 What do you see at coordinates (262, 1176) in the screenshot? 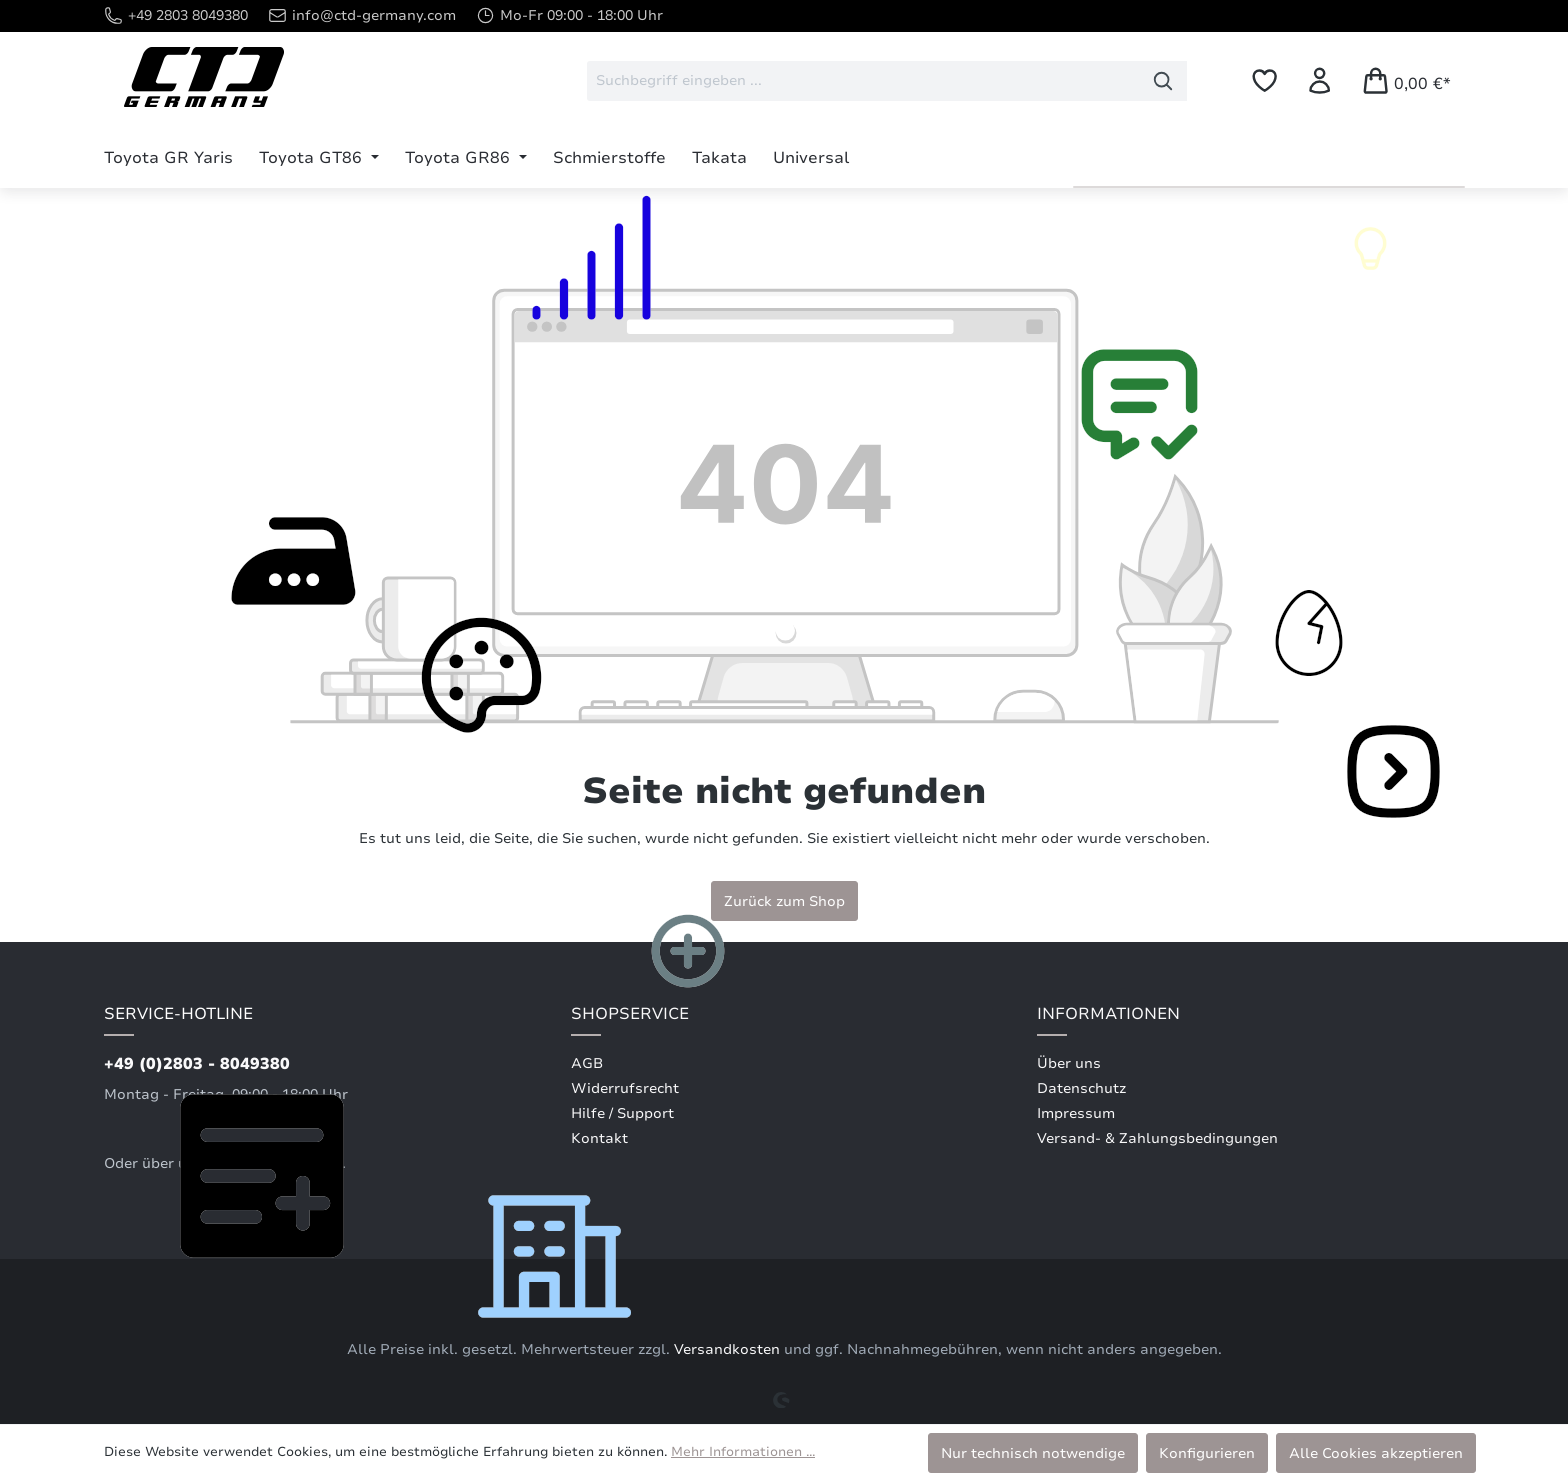
I see `add a new item to the list` at bounding box center [262, 1176].